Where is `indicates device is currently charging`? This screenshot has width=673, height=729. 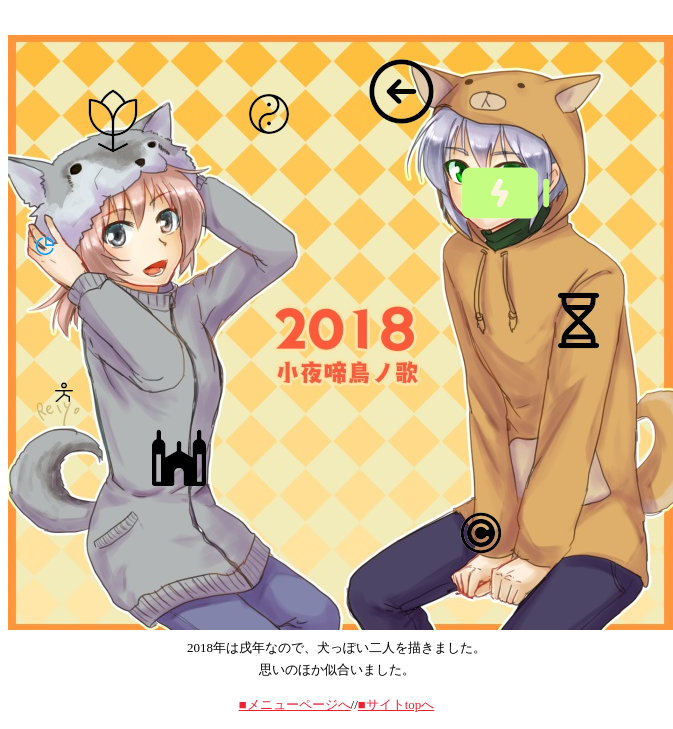 indicates device is currently charging is located at coordinates (504, 193).